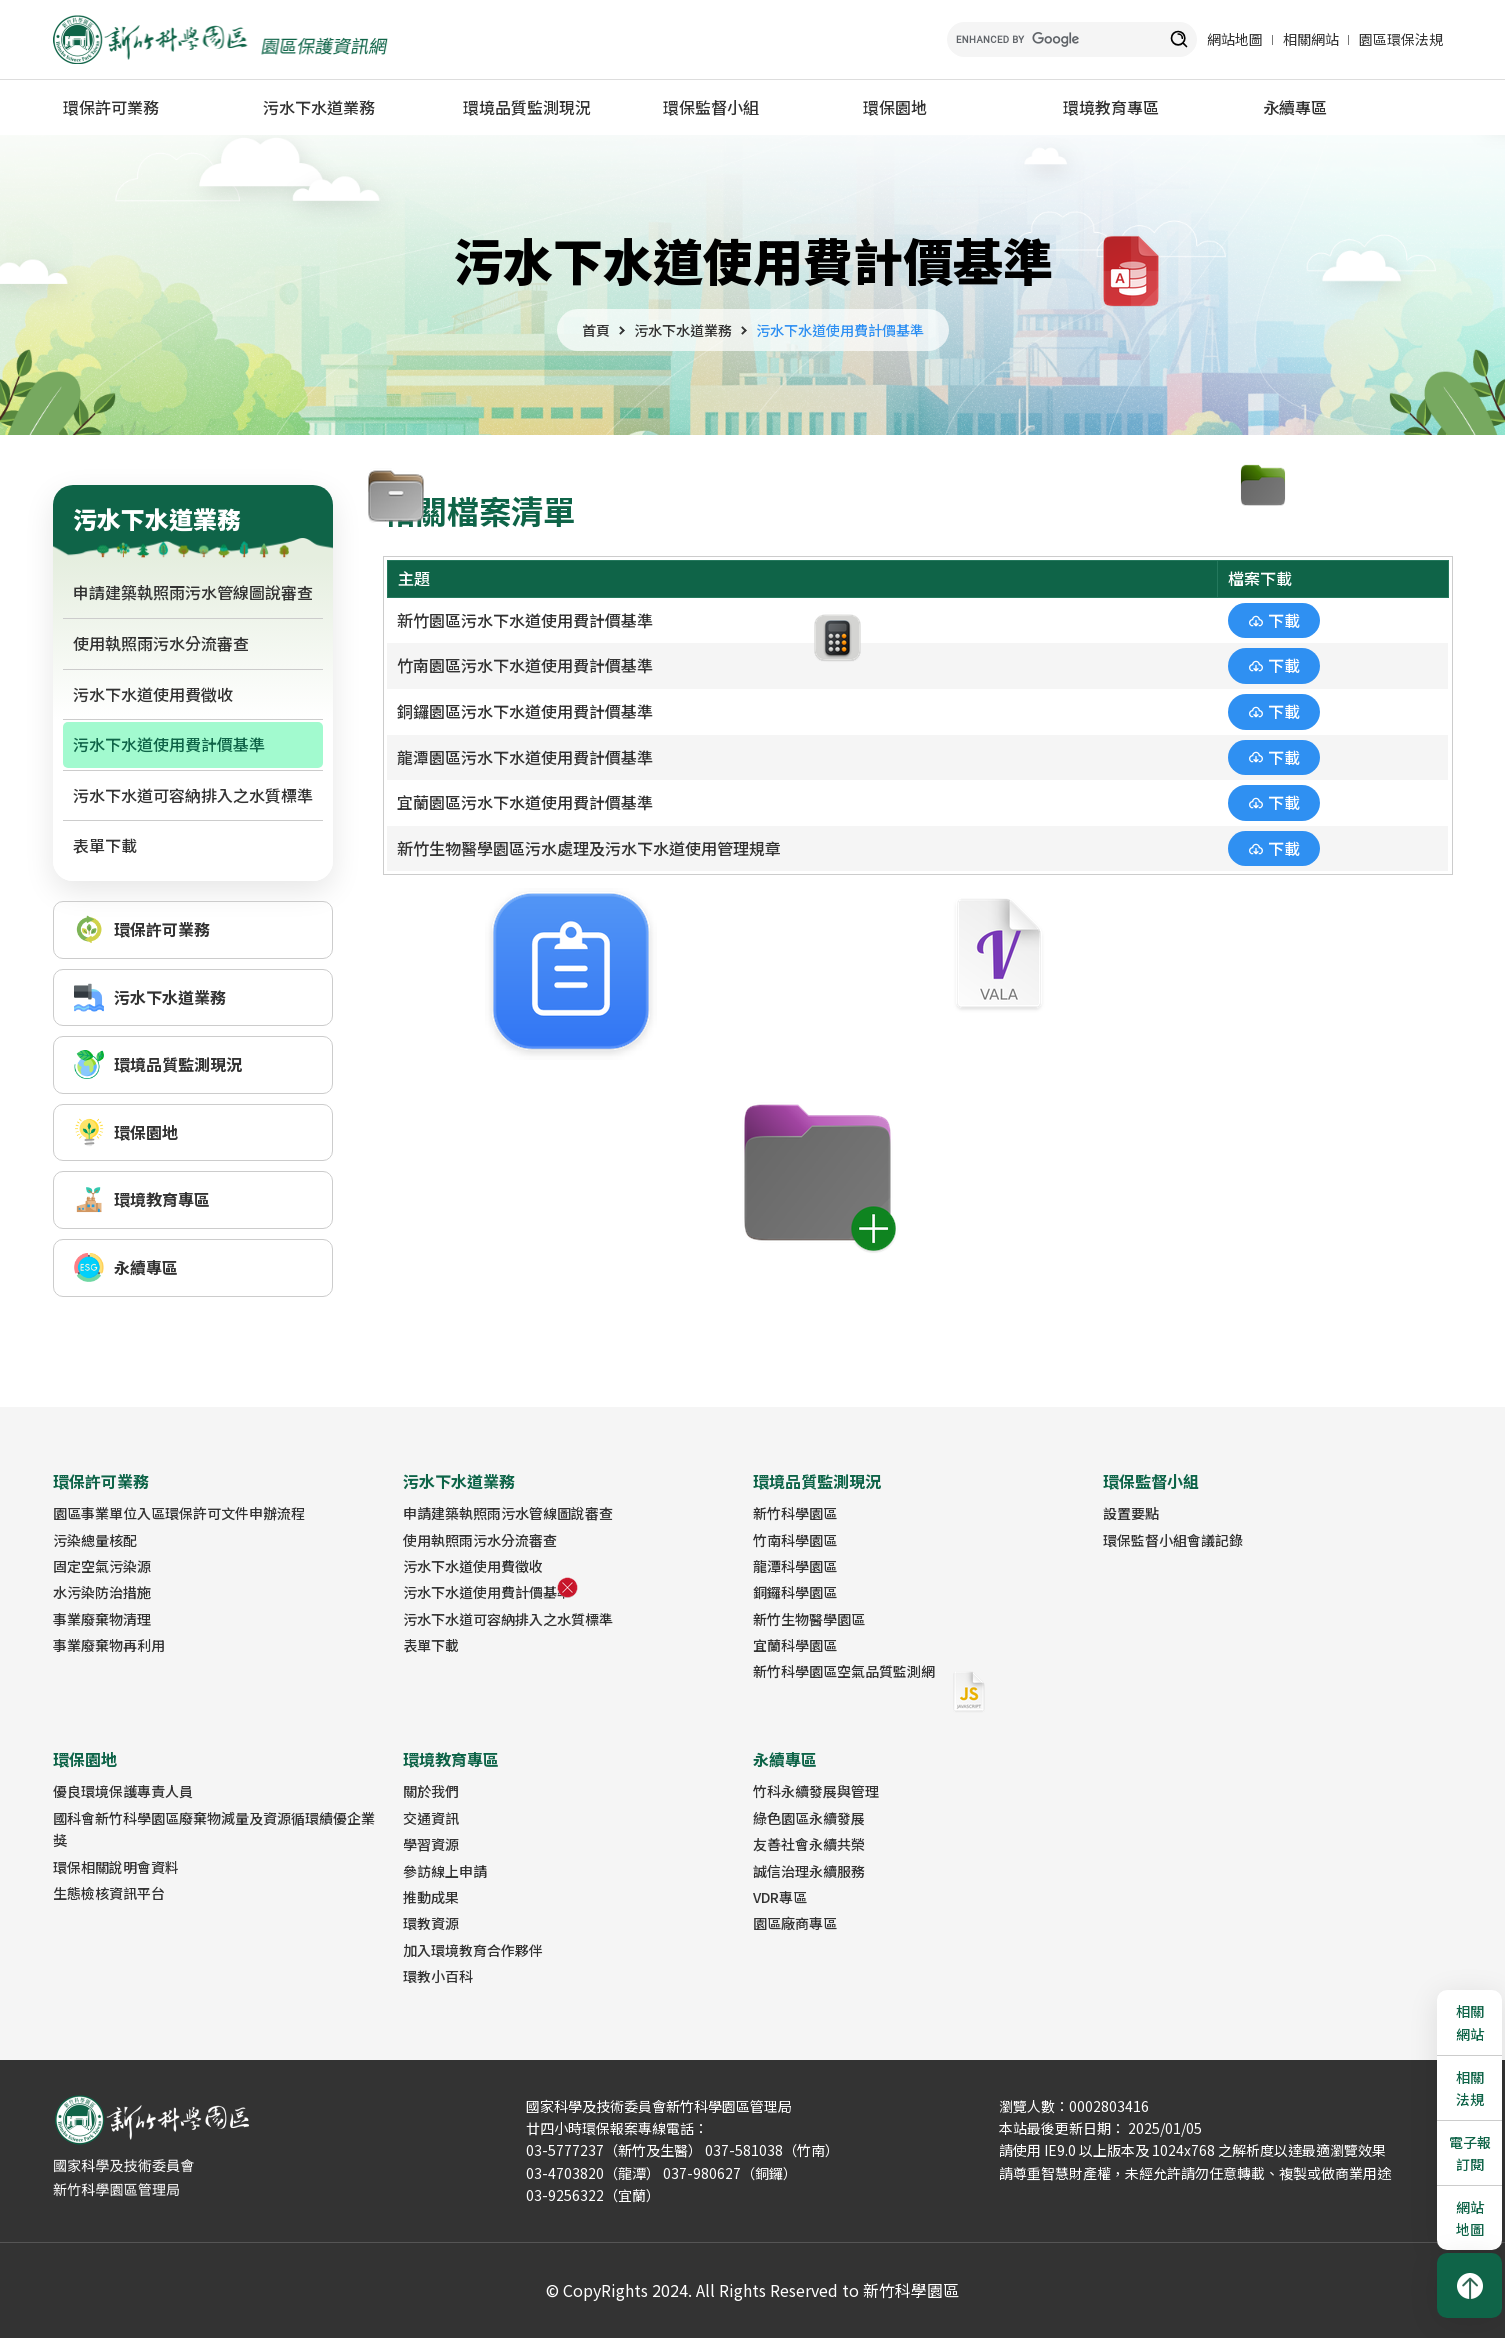 The image size is (1505, 2338). What do you see at coordinates (1263, 485) in the screenshot?
I see `open folder containing files` at bounding box center [1263, 485].